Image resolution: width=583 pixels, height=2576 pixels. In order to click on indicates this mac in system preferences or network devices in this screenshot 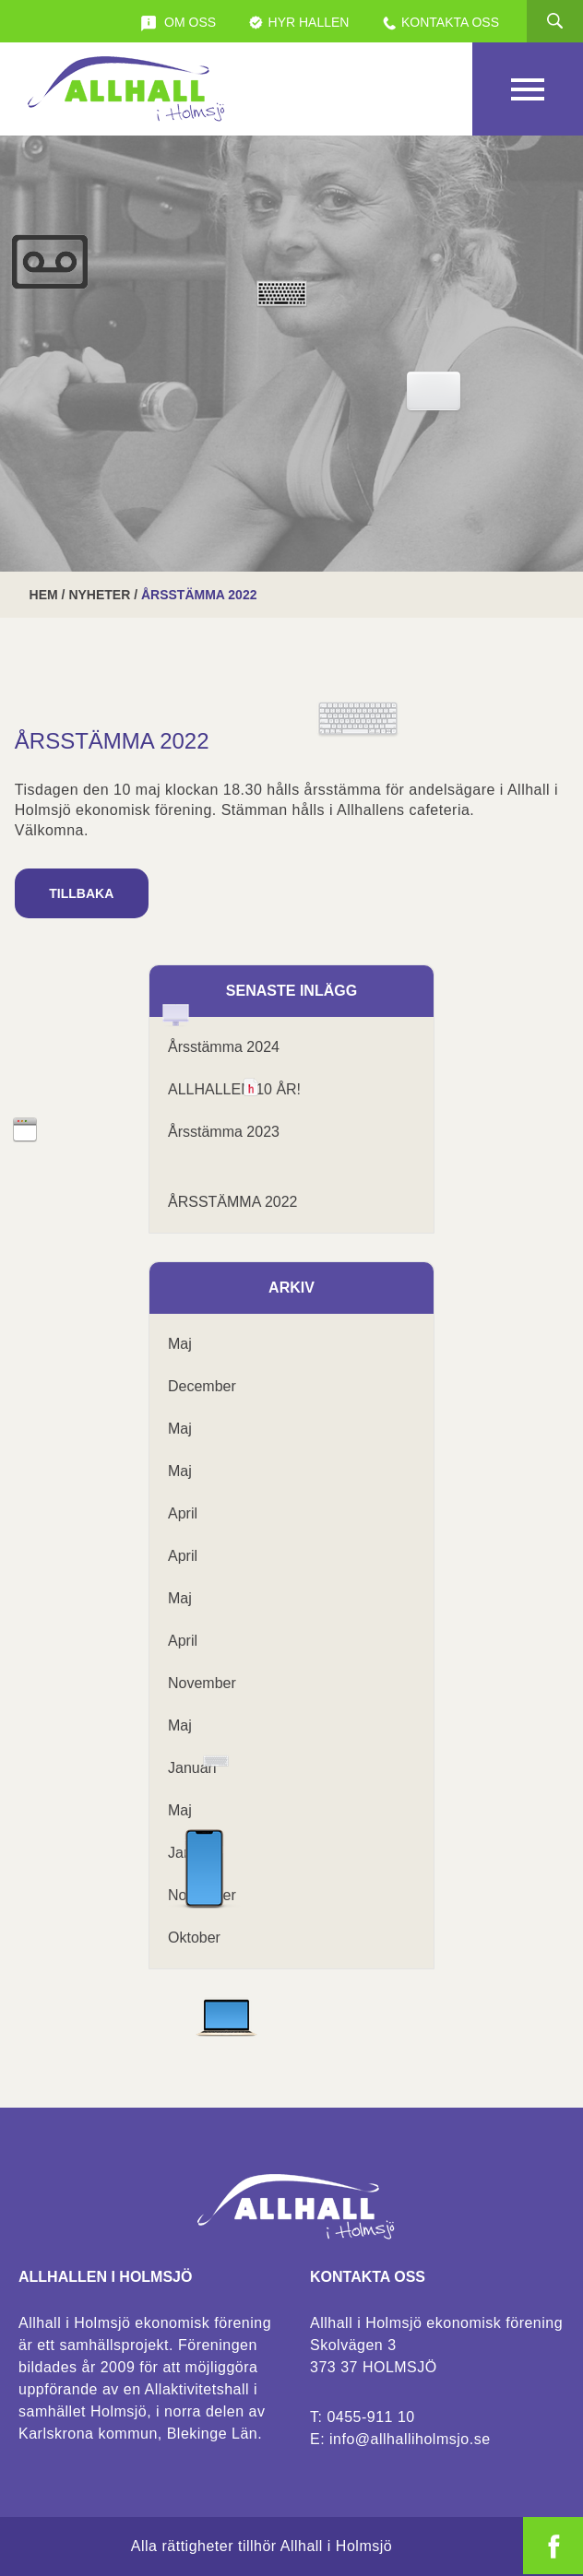, I will do `click(175, 1014)`.